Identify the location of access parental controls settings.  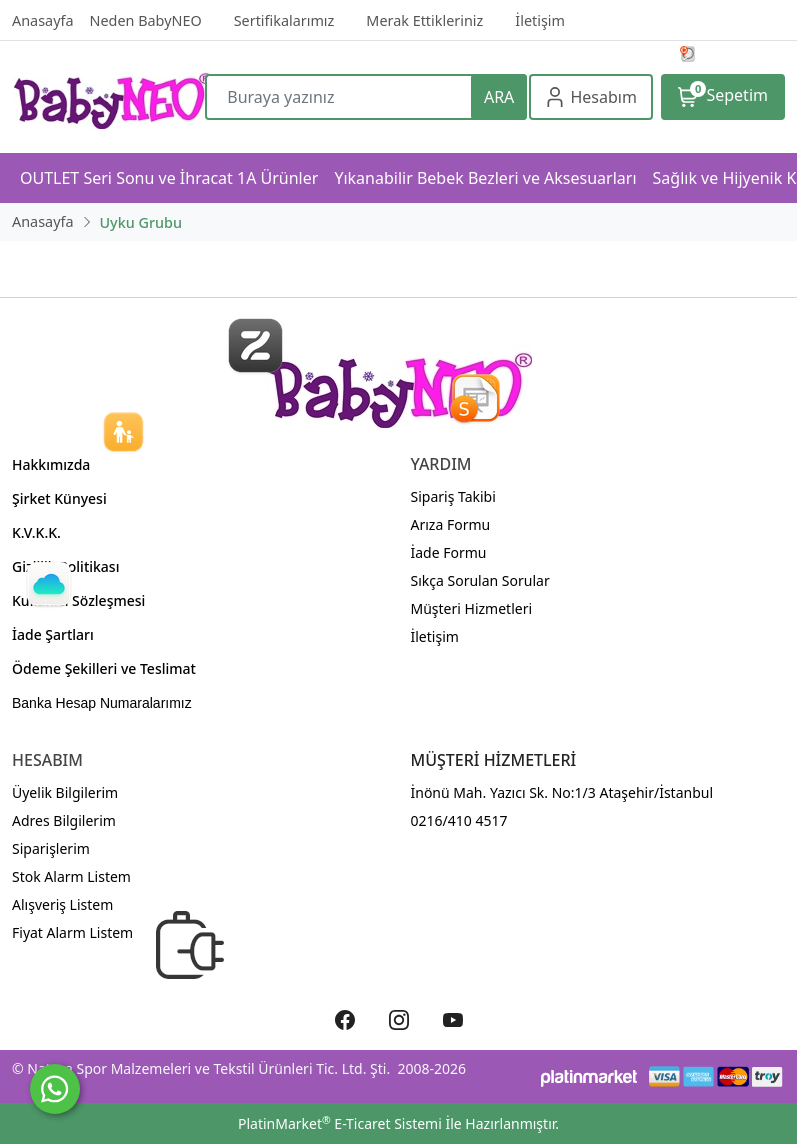
(123, 432).